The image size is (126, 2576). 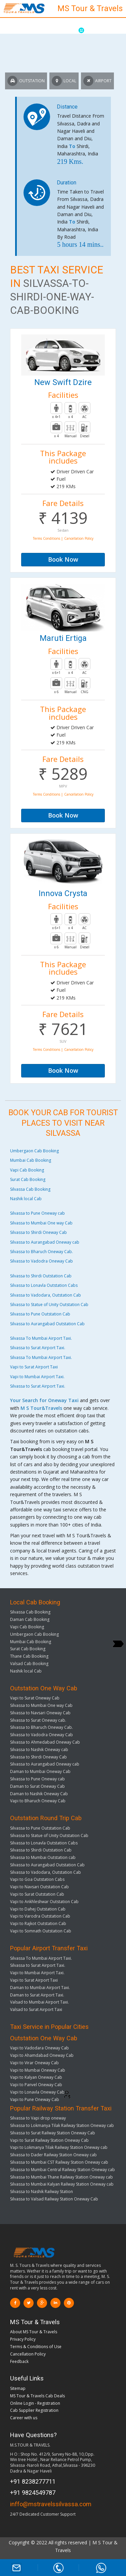 I want to click on mark item as important or priority, so click(x=118, y=1644).